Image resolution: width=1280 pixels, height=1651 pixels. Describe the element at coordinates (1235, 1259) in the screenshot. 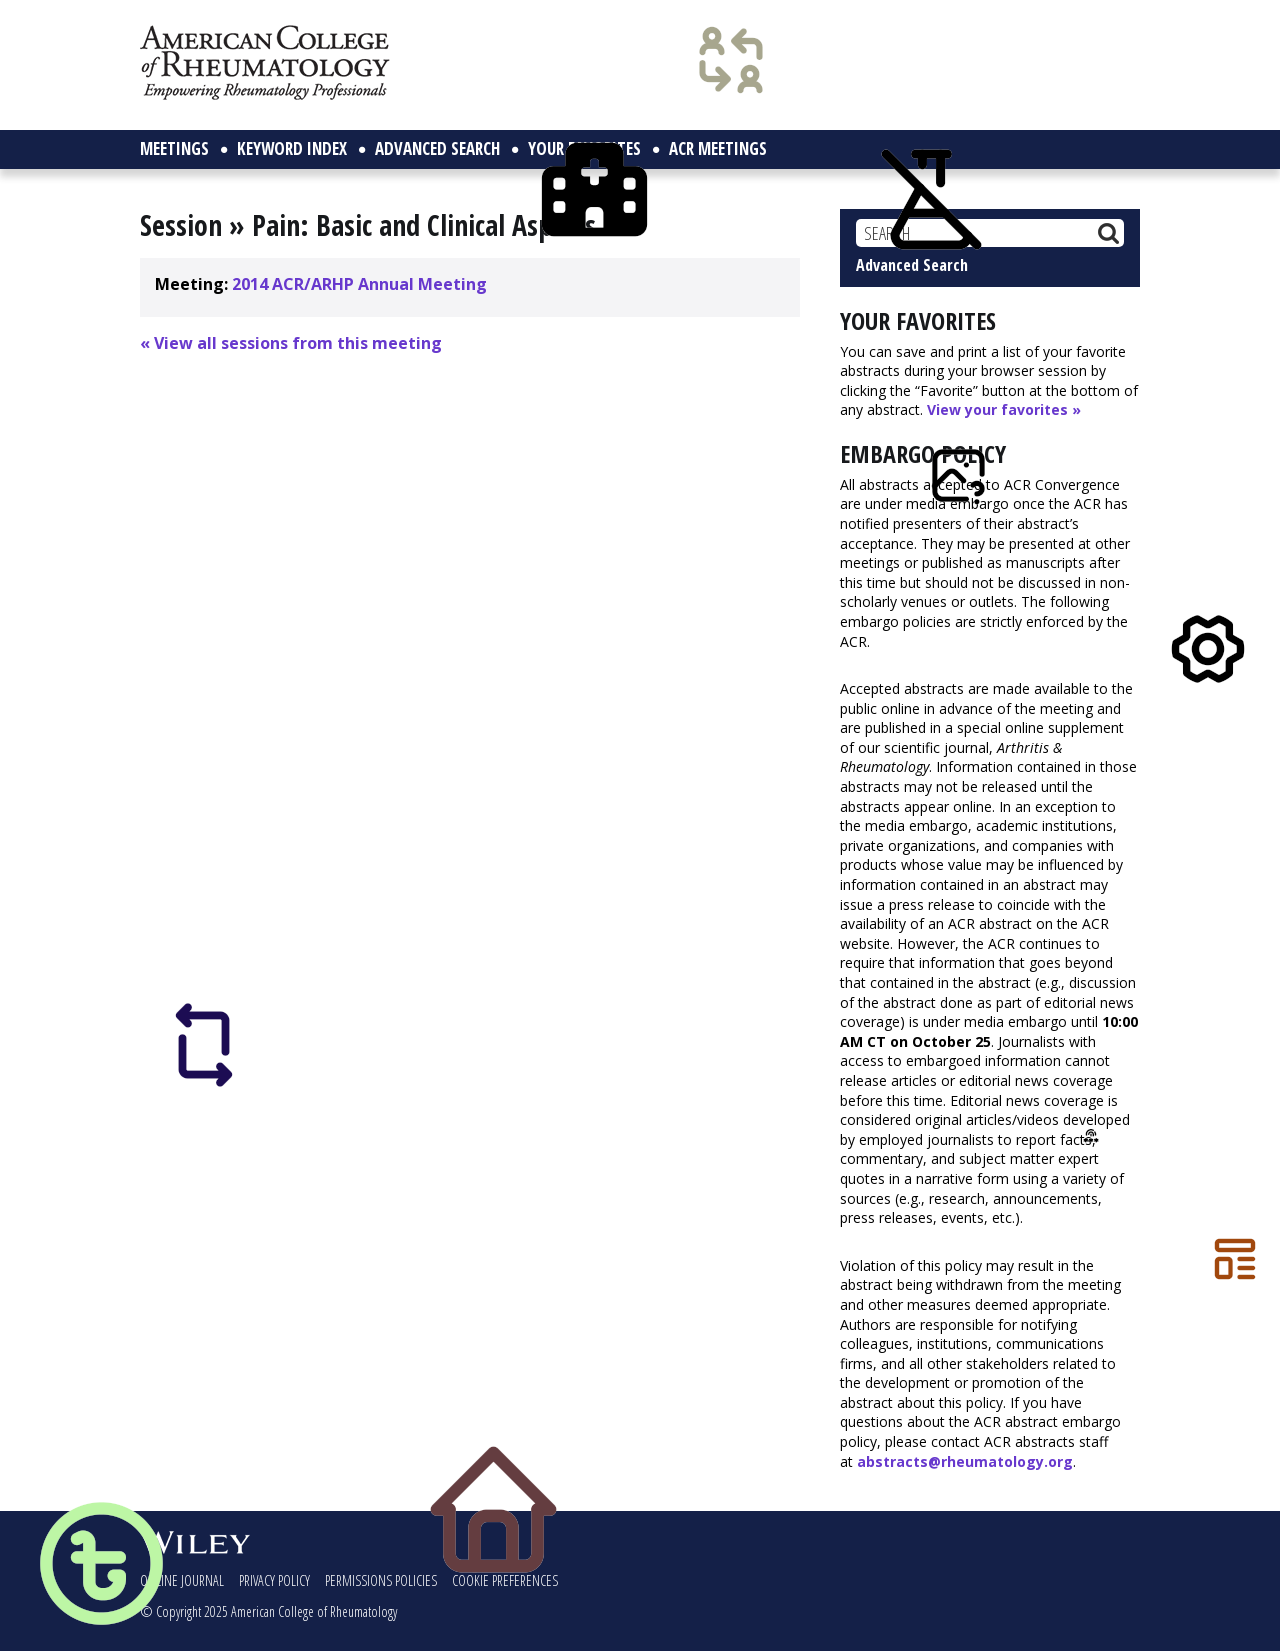

I see `access page or document templates` at that location.